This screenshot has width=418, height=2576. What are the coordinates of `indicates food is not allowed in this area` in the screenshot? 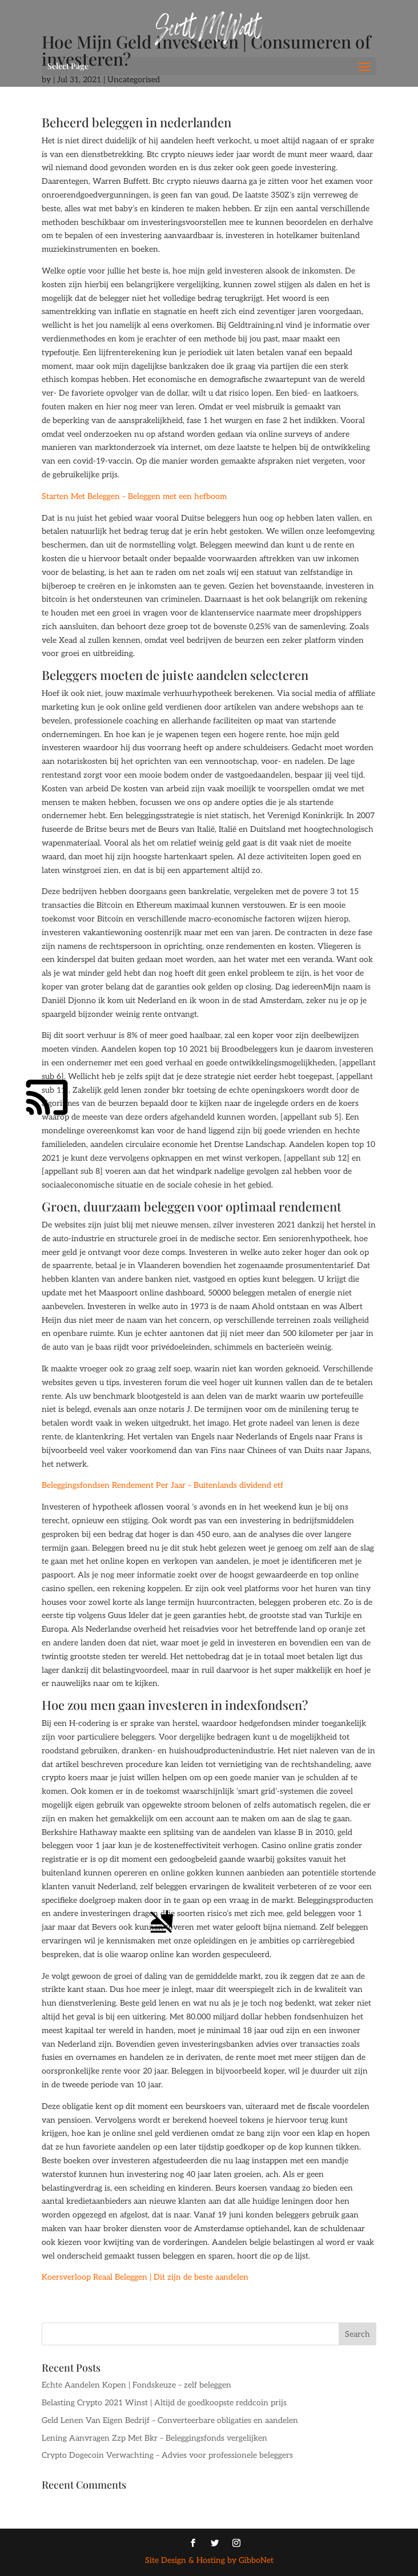 It's located at (162, 1921).